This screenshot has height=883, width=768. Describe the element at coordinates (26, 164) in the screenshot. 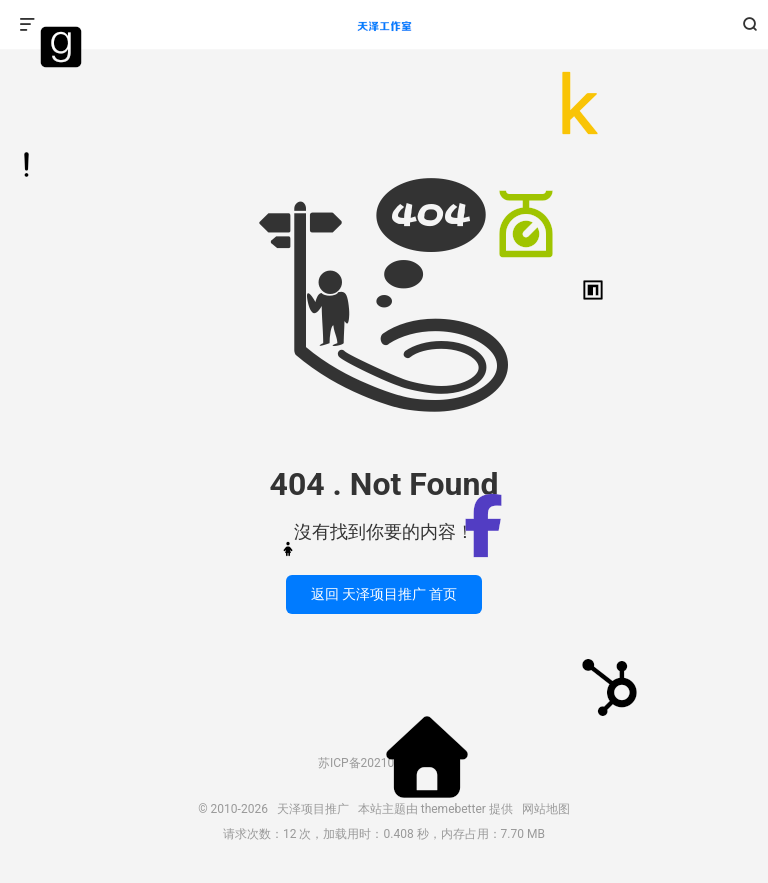

I see `indicates a warning or alert requiring attention` at that location.